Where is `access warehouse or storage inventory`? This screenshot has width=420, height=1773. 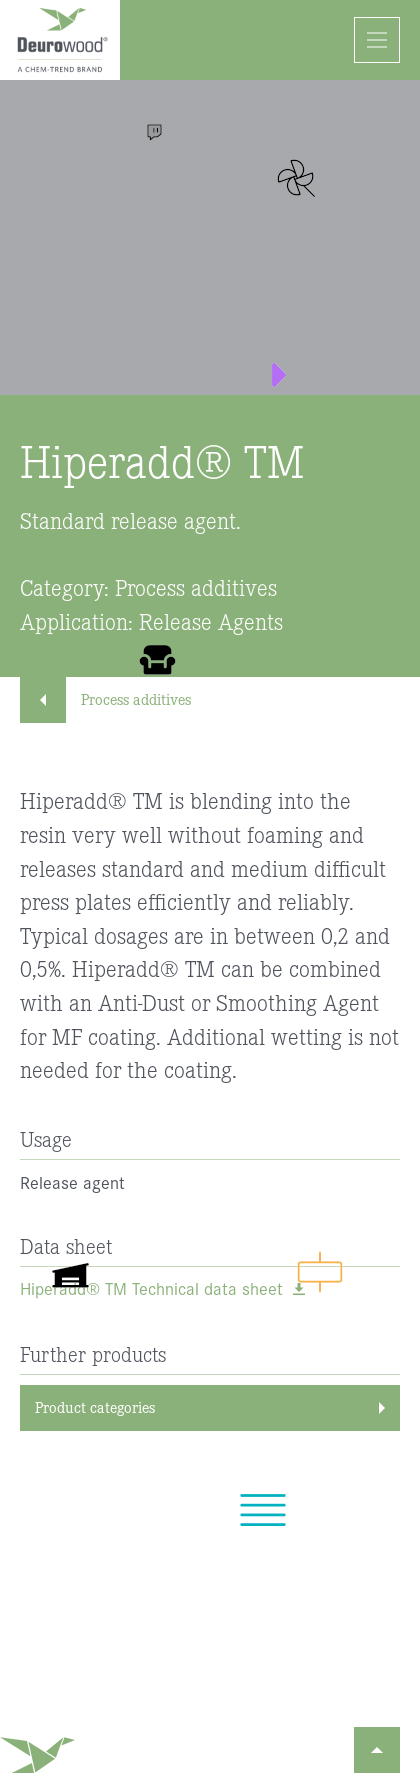 access warehouse or storage inventory is located at coordinates (70, 1276).